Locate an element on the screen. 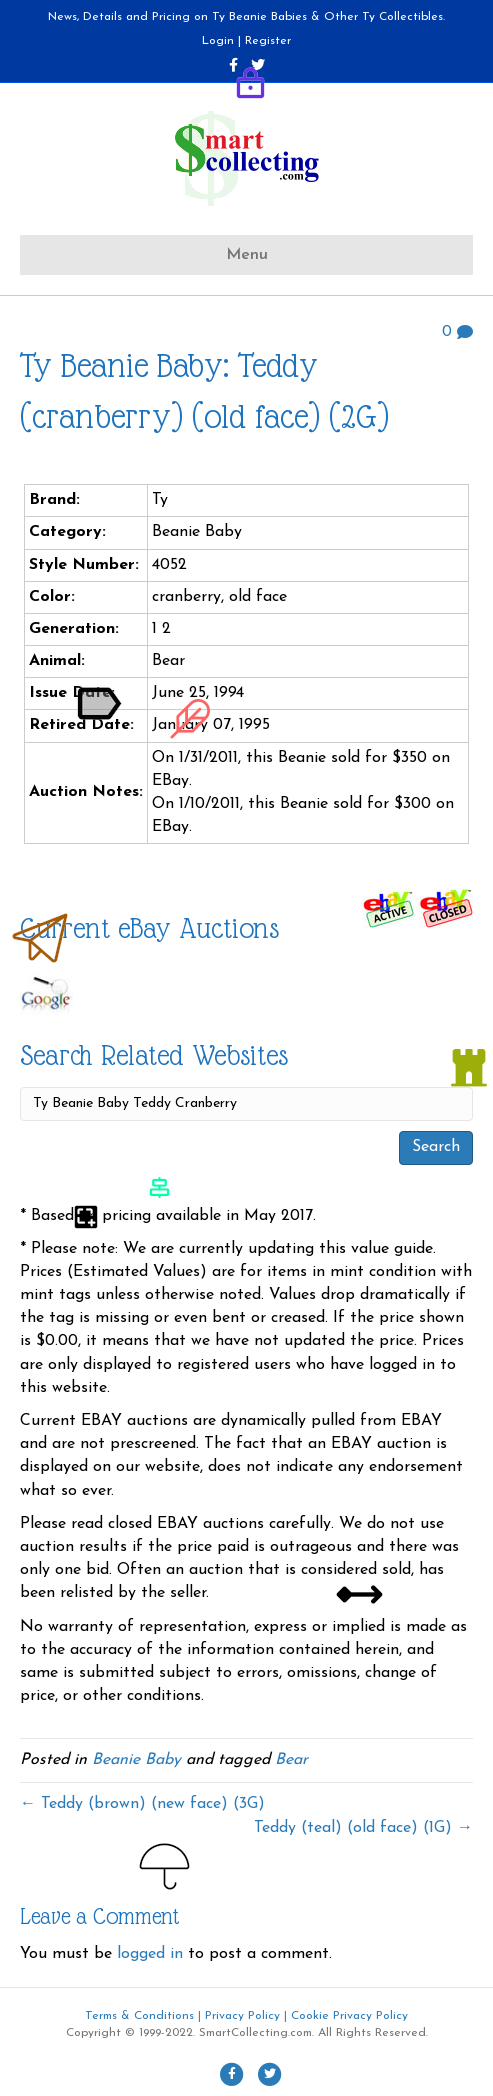 This screenshot has width=493, height=2096. indicates weather protection or rain forecast is located at coordinates (164, 1866).